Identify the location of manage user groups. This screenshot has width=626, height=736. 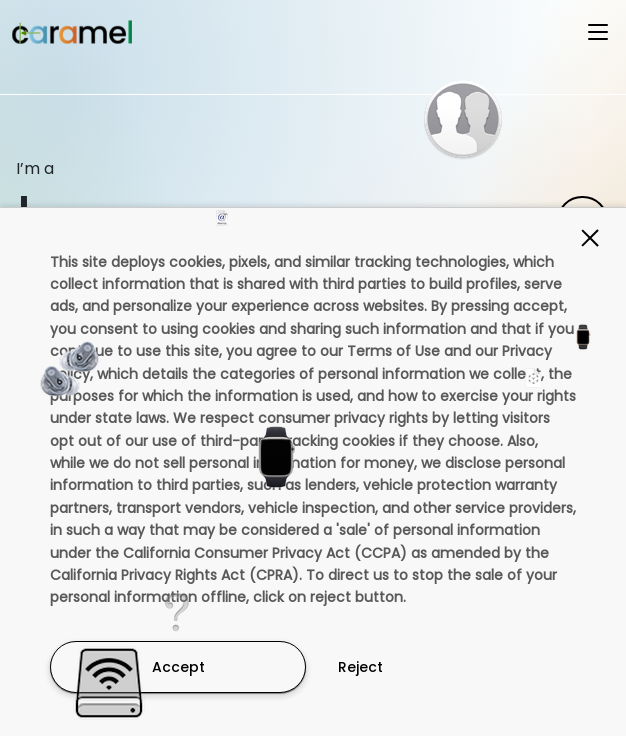
(463, 119).